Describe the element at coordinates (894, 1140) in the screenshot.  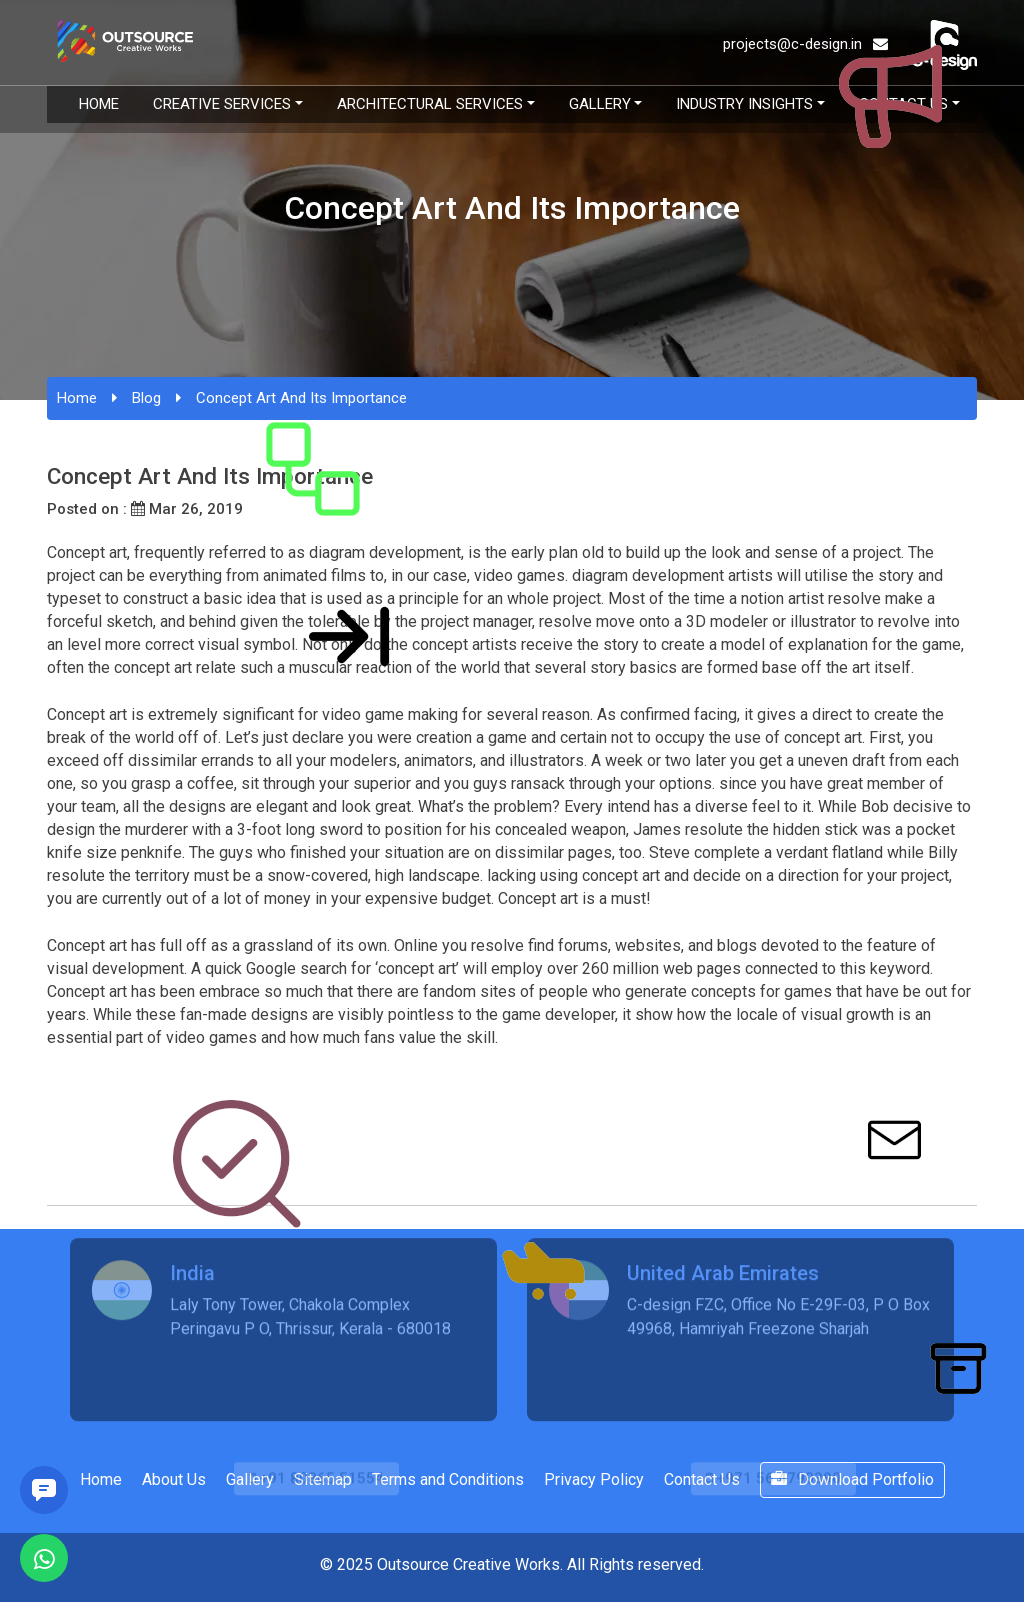
I see `open your inbox` at that location.